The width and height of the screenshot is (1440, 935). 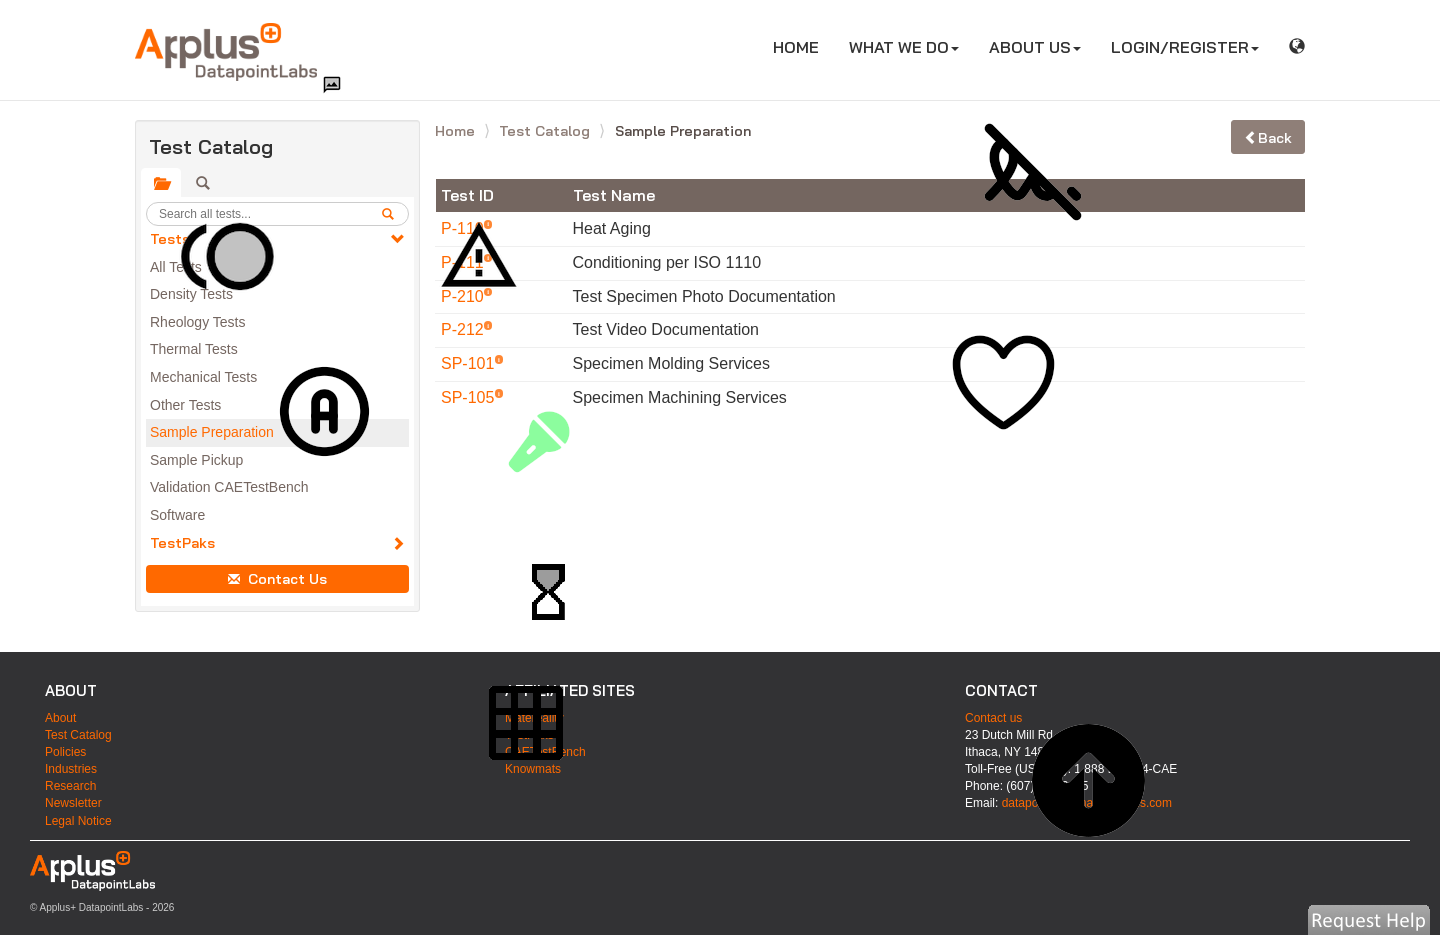 What do you see at coordinates (1003, 382) in the screenshot?
I see `add item to favorites` at bounding box center [1003, 382].